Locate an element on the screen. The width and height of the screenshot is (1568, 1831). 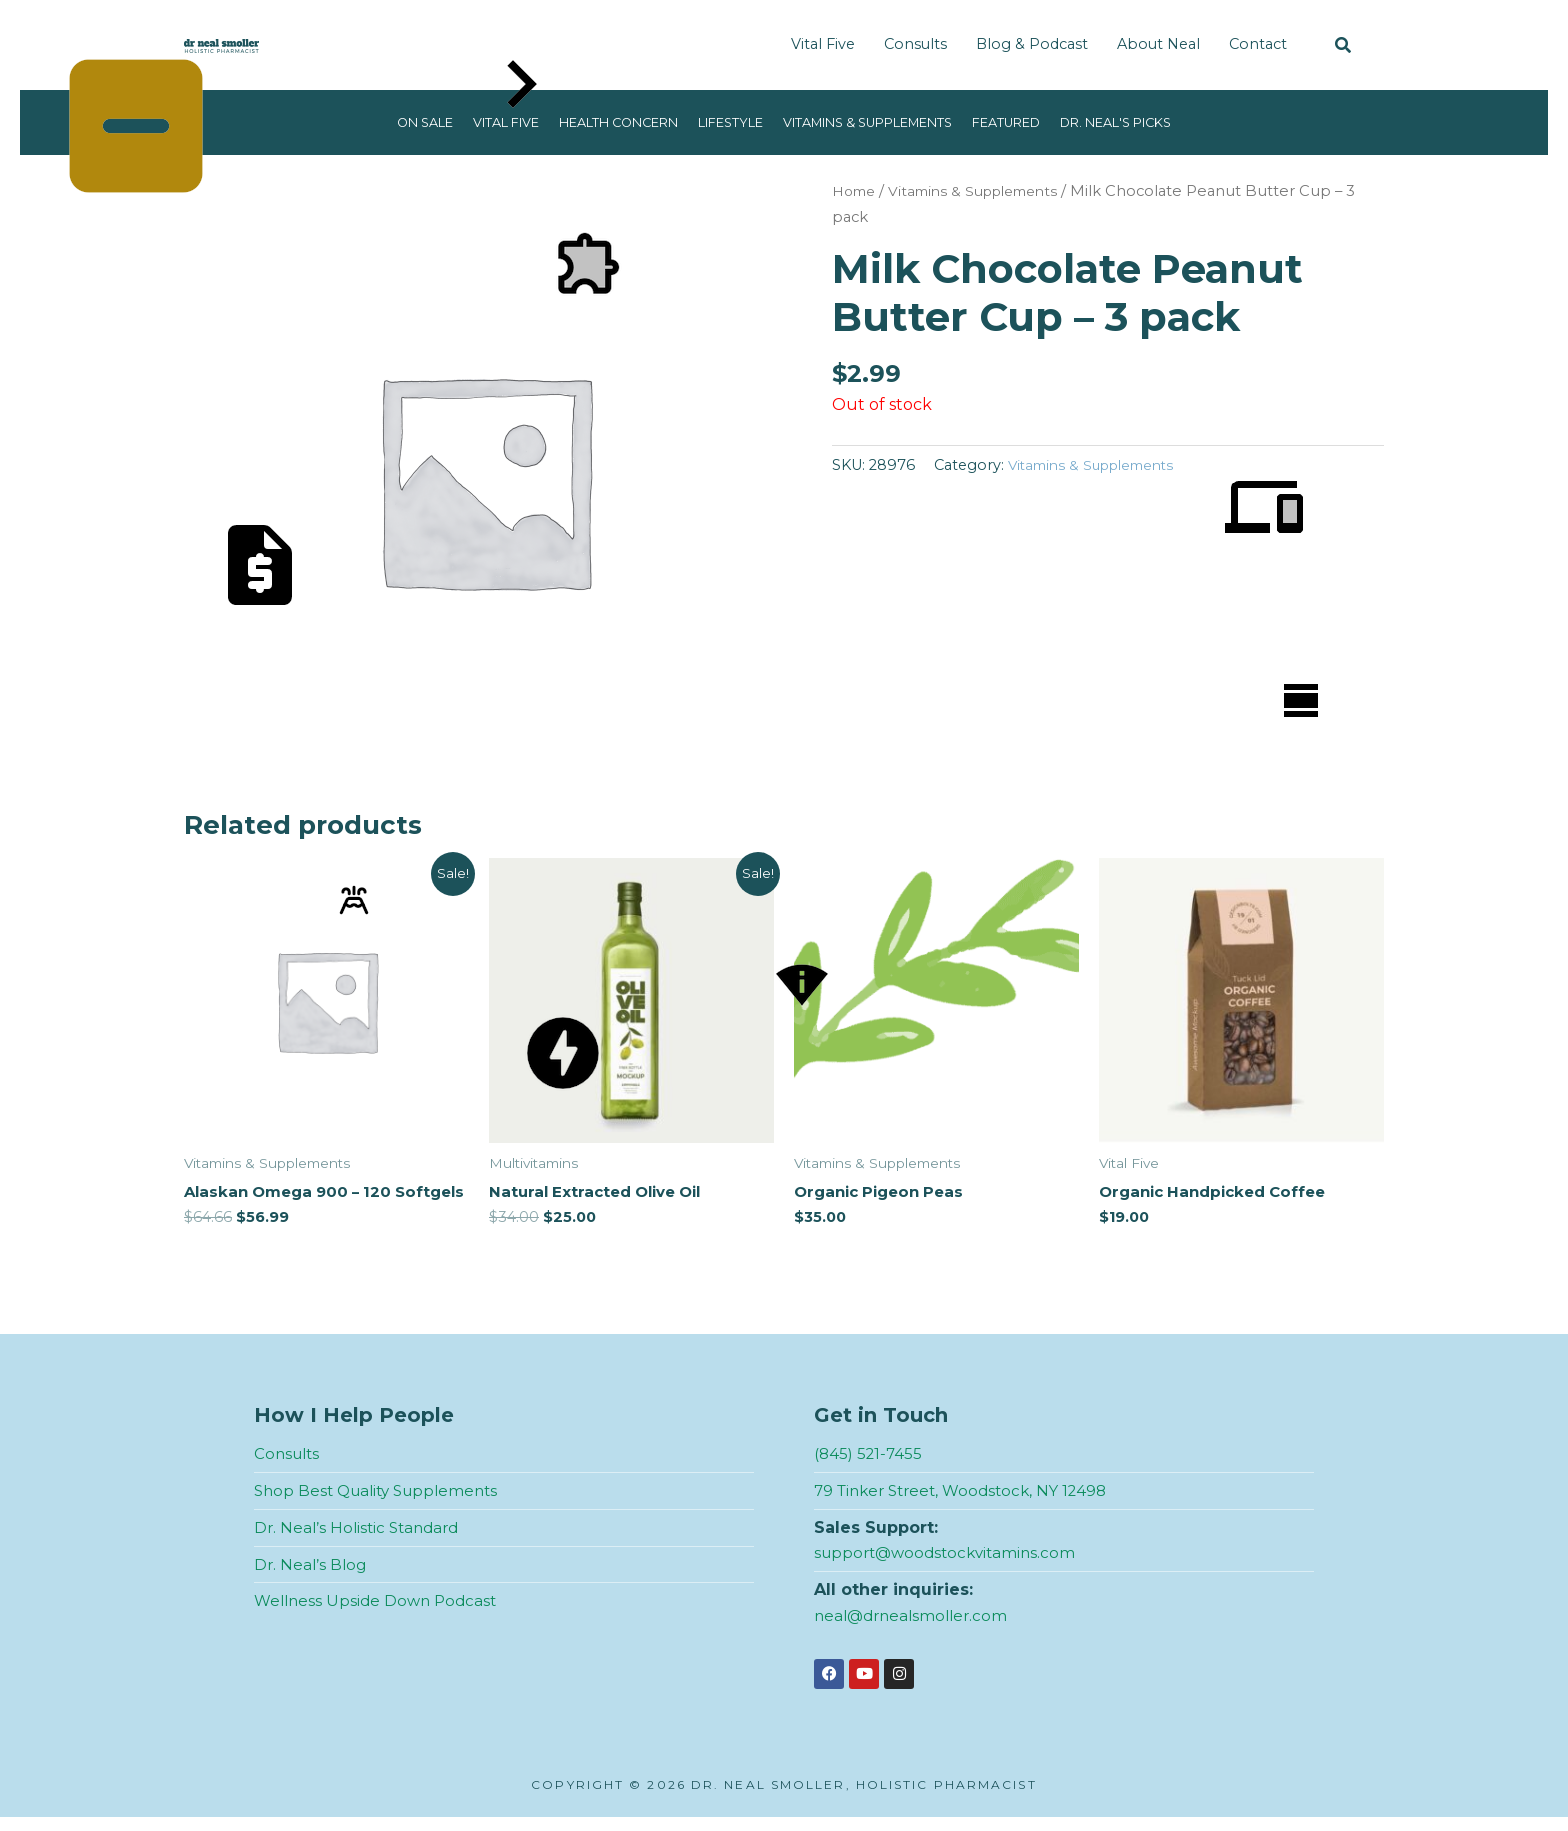
indicates volcanic or geothermal activity is located at coordinates (354, 900).